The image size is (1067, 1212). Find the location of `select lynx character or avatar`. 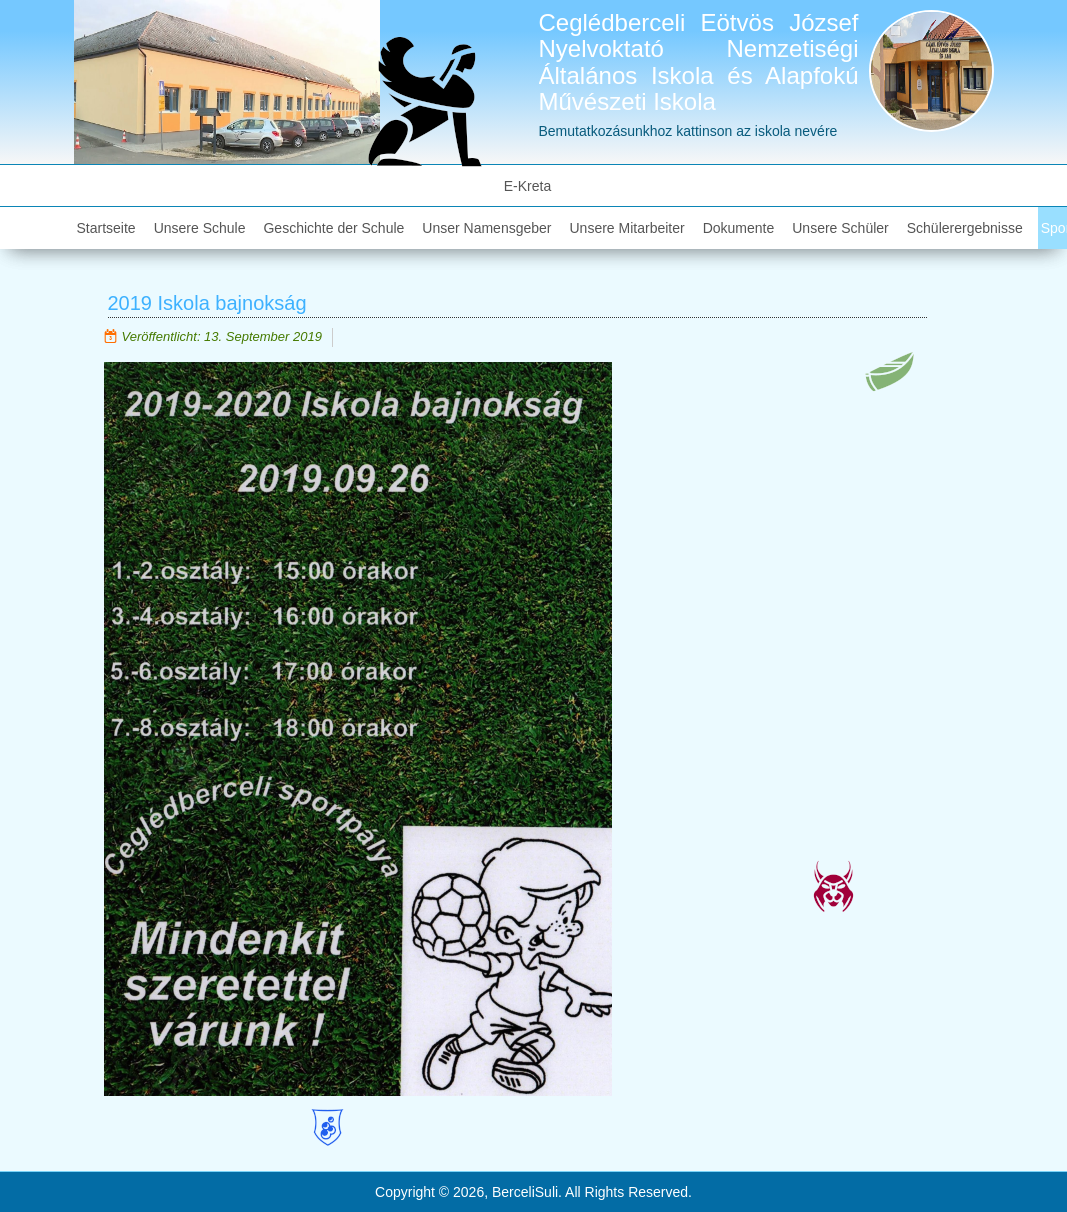

select lynx character or avatar is located at coordinates (833, 886).